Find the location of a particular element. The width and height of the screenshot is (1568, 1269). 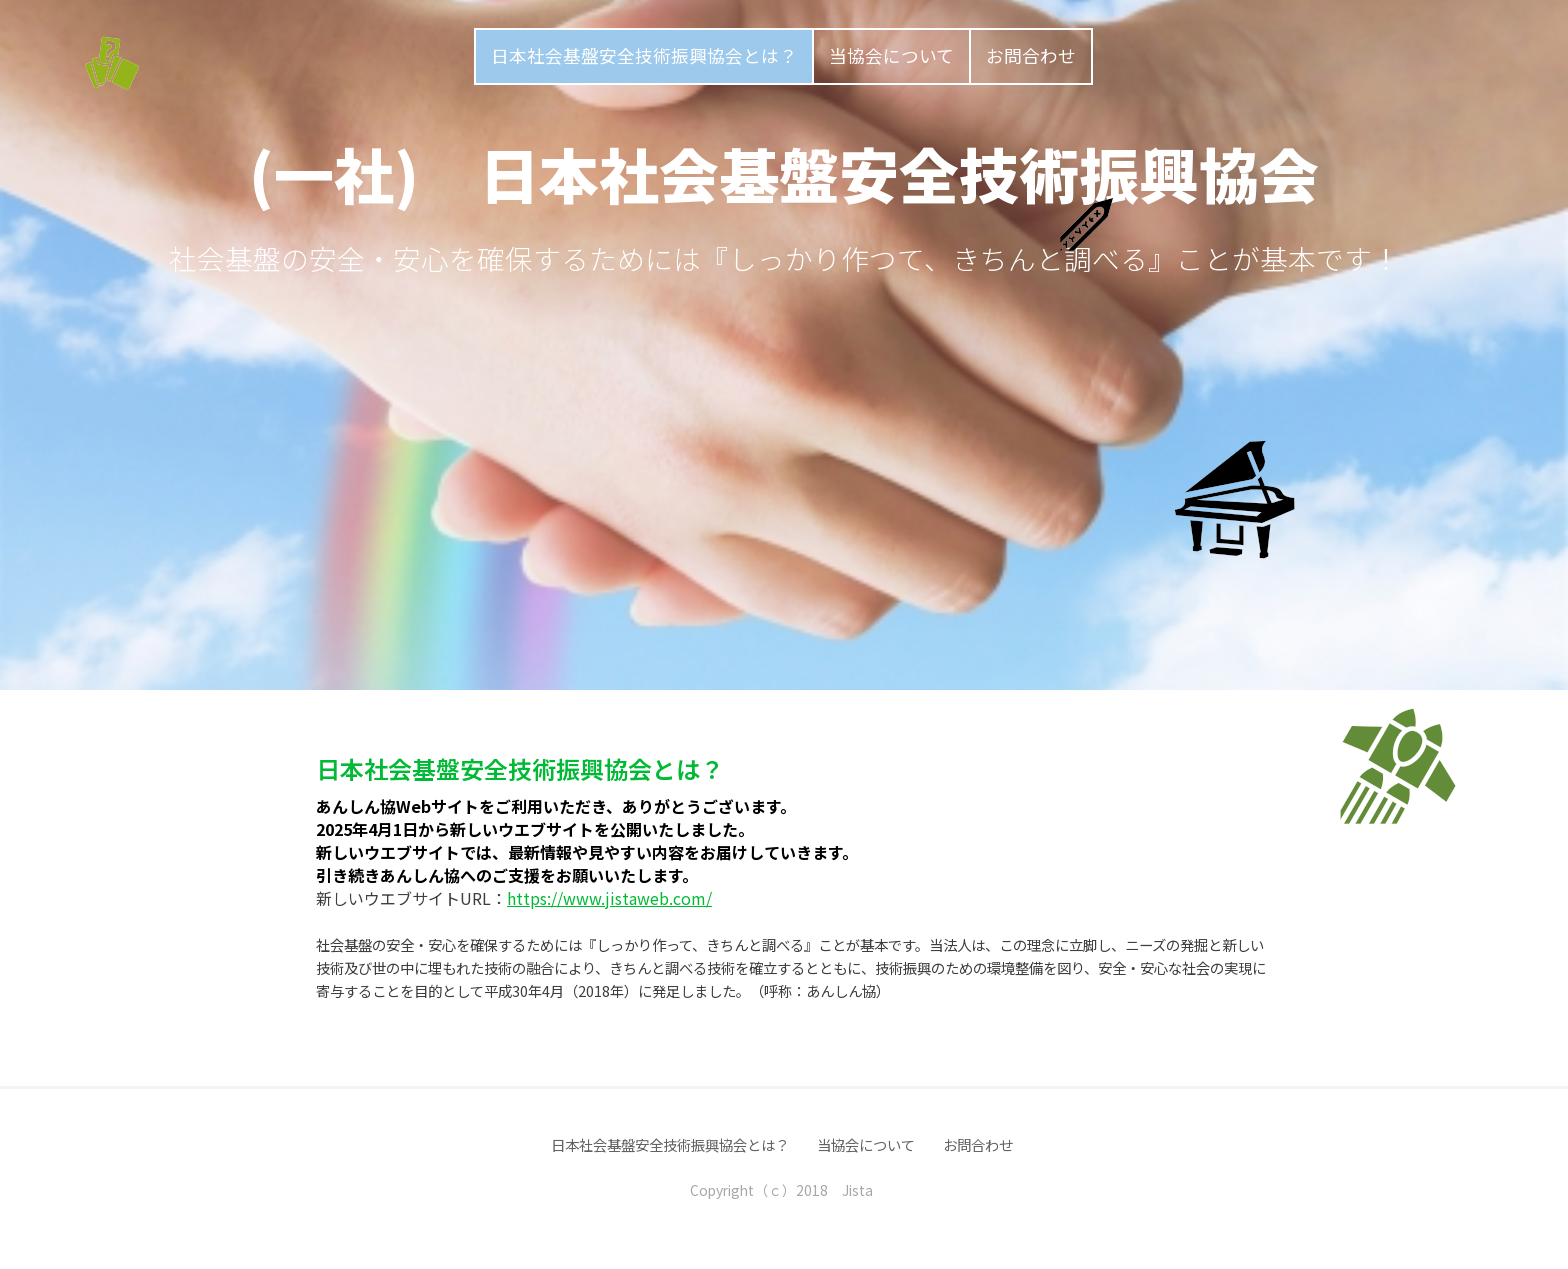

access piano or keyboard instrument sounds is located at coordinates (1235, 499).